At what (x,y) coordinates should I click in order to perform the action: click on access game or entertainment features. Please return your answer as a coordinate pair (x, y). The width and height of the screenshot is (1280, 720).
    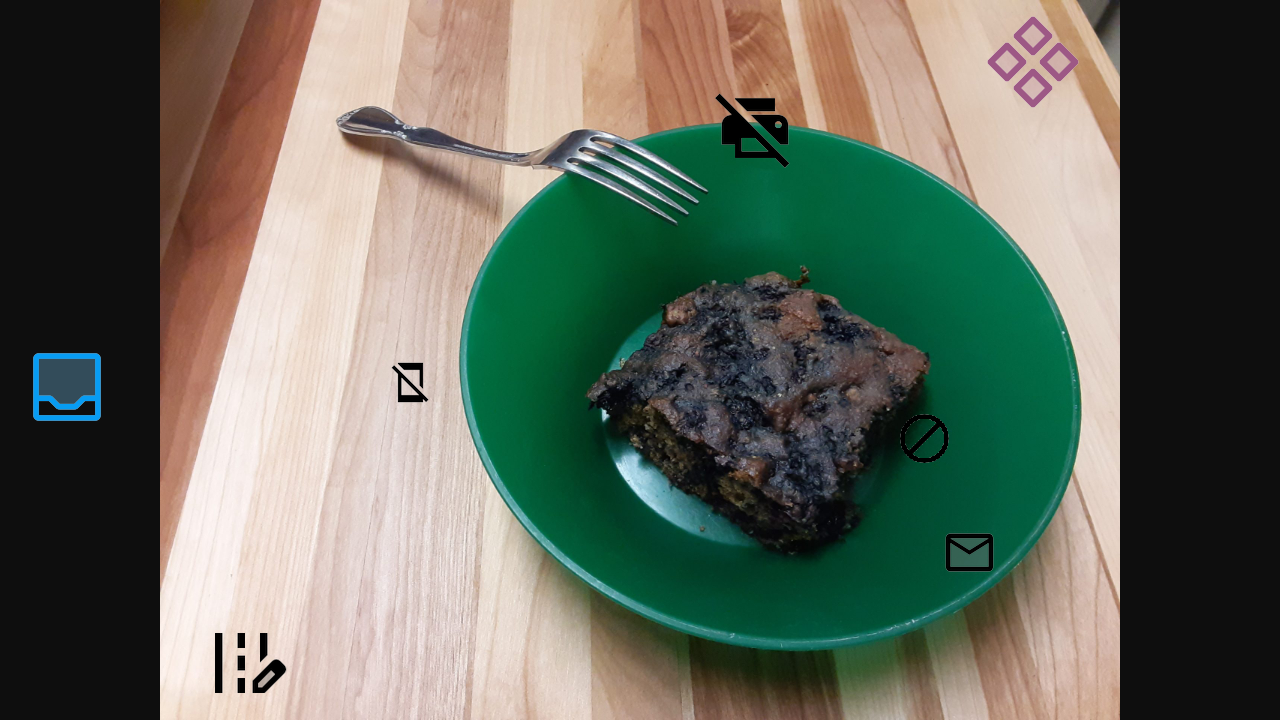
    Looking at the image, I should click on (1033, 62).